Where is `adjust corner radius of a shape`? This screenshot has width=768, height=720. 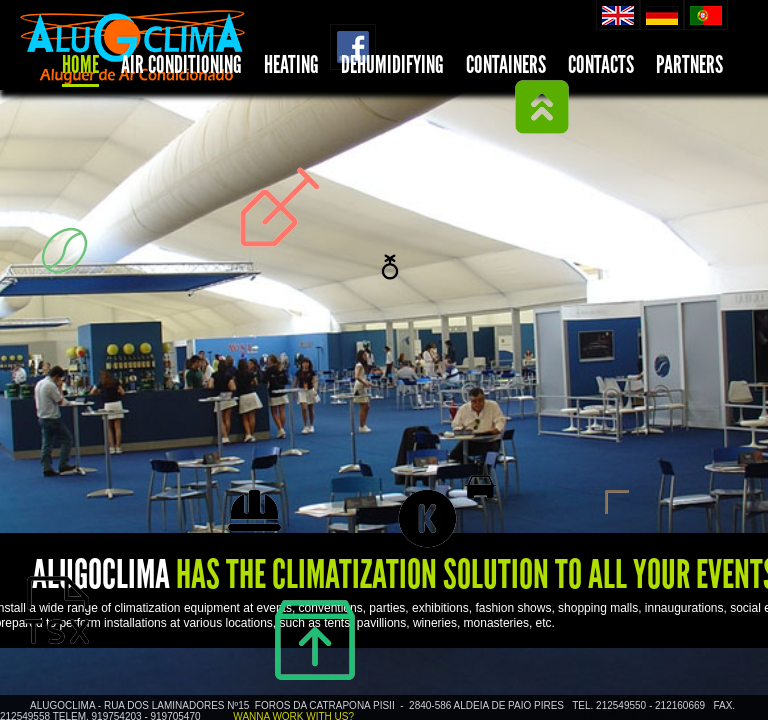 adjust corner radius of a shape is located at coordinates (617, 502).